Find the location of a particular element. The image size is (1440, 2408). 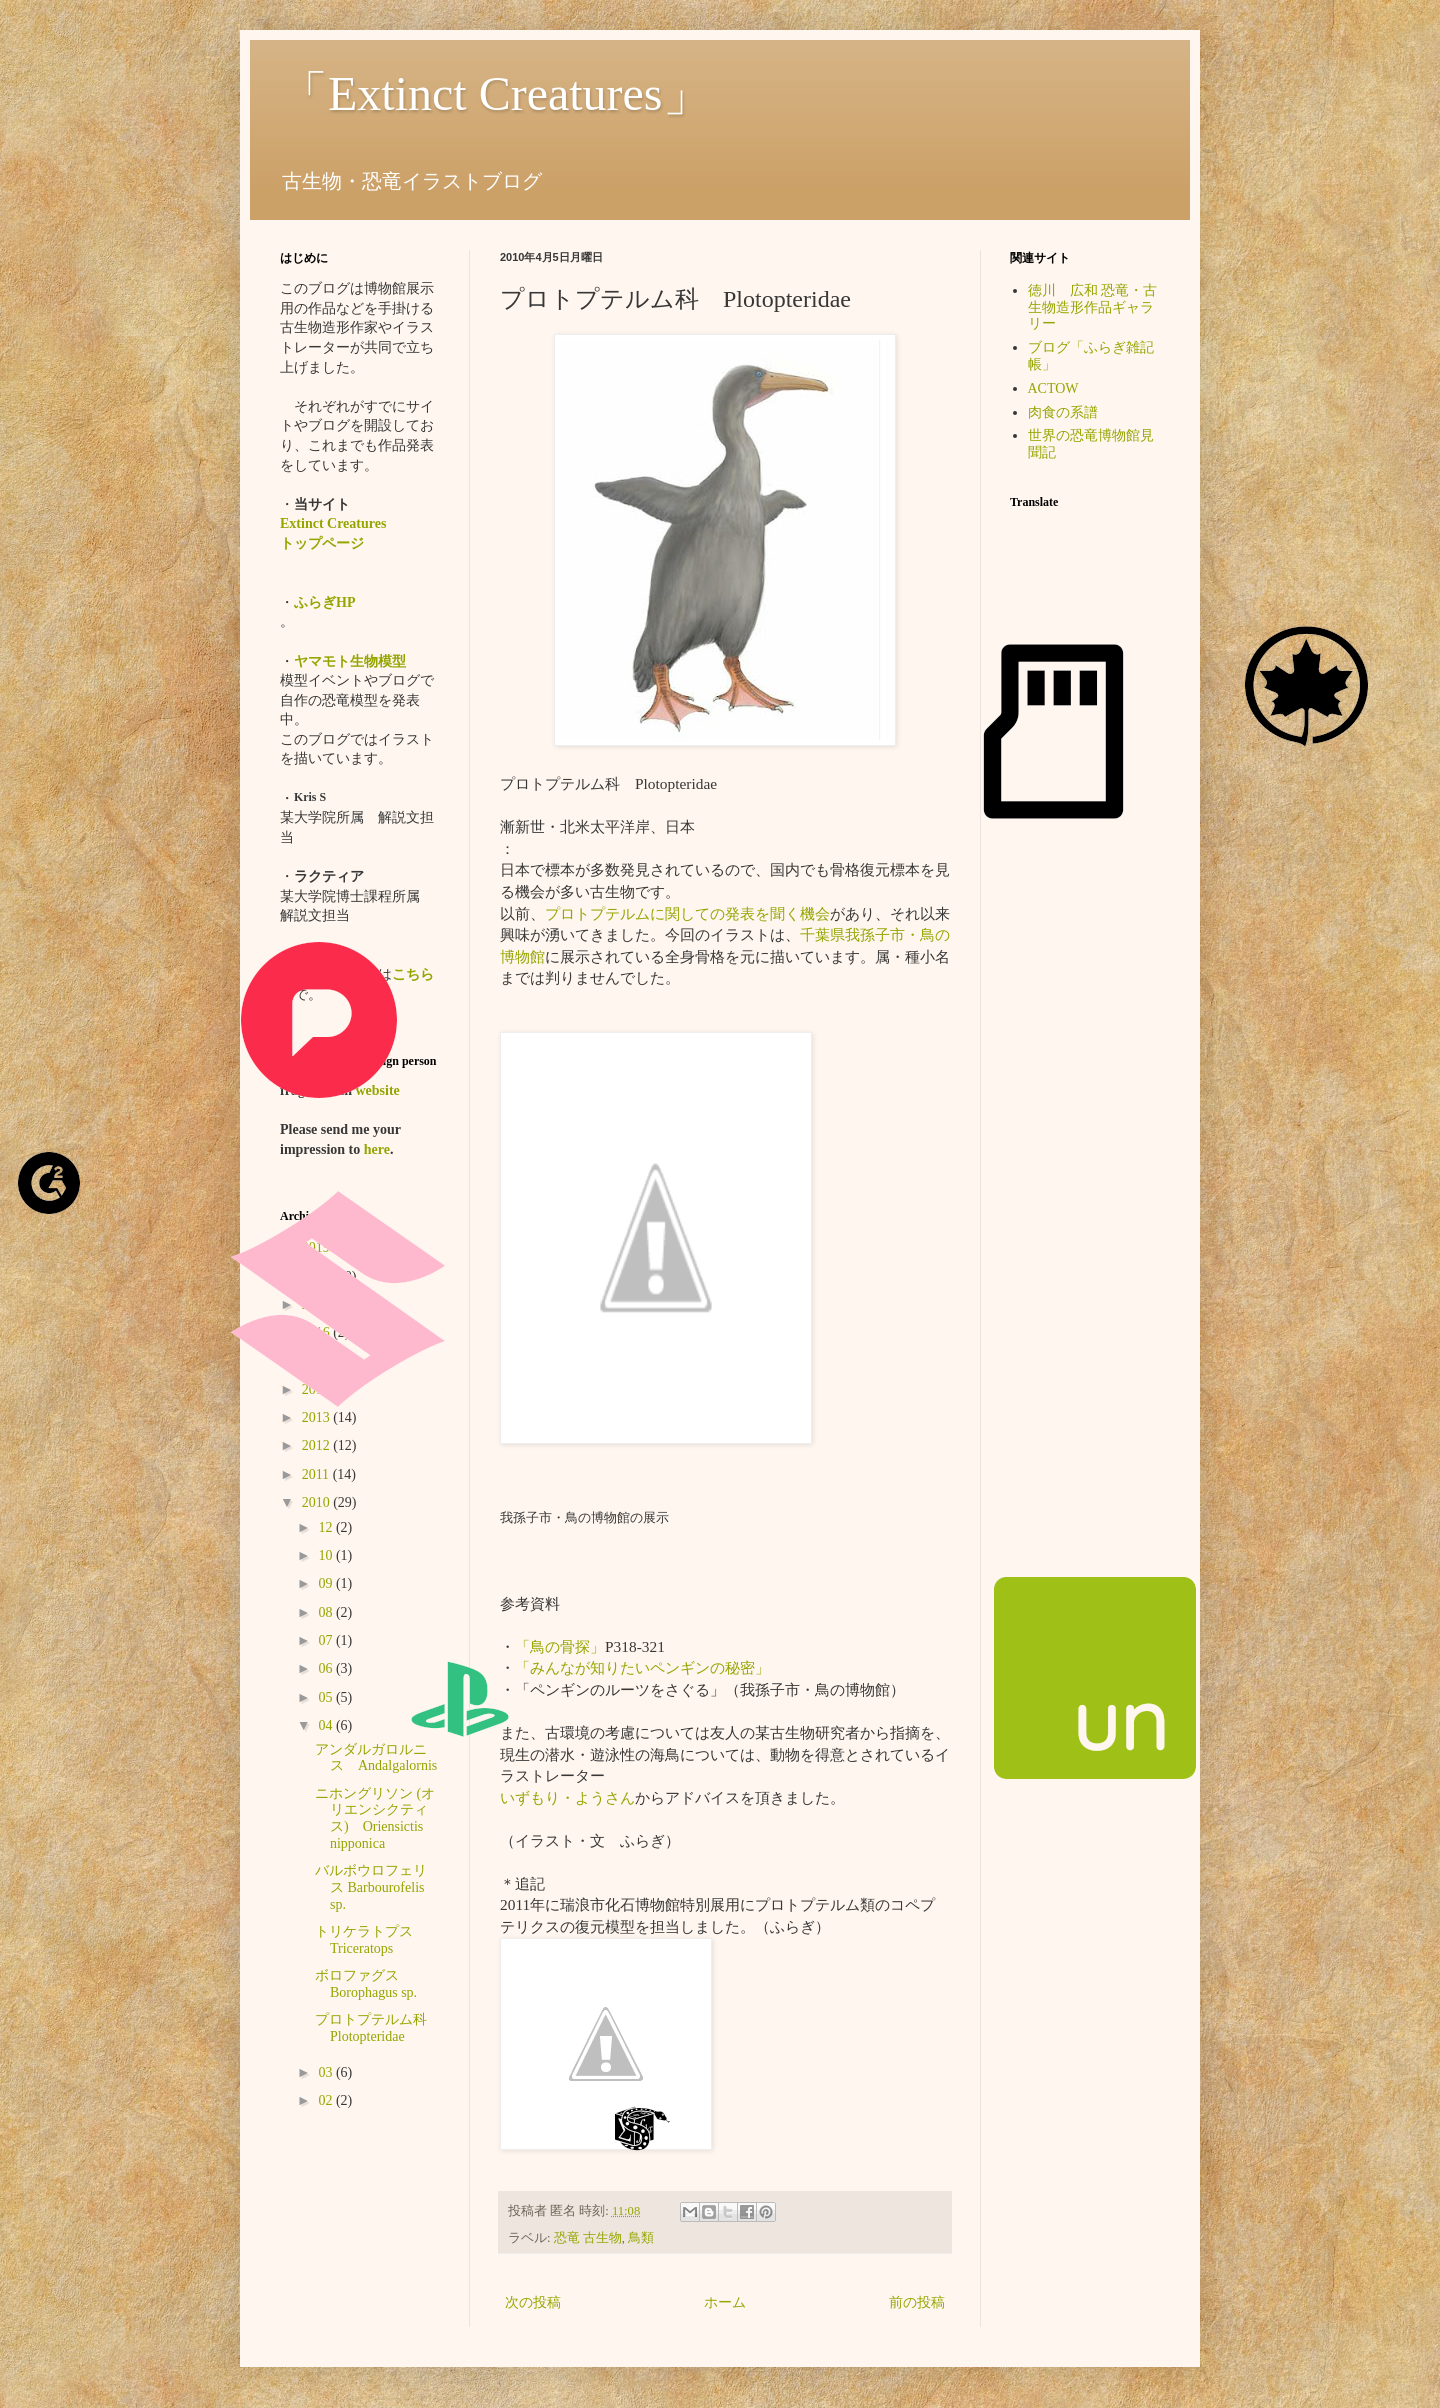

sympy python library logo is located at coordinates (642, 2128).